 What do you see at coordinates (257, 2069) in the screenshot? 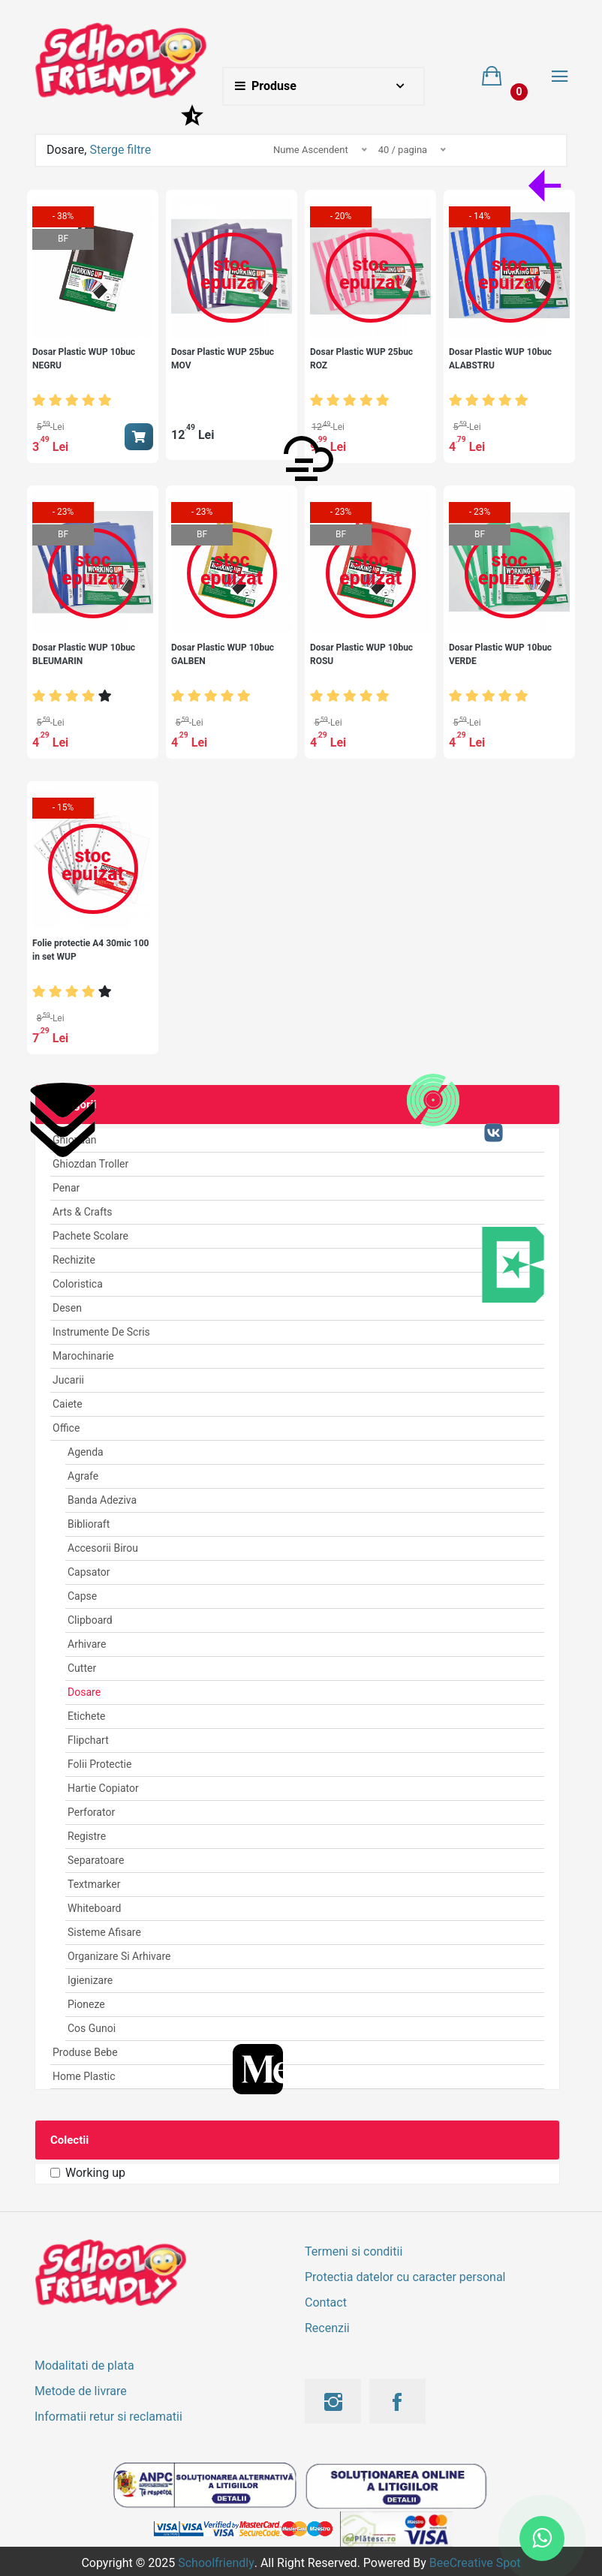
I see `open the Medium app` at bounding box center [257, 2069].